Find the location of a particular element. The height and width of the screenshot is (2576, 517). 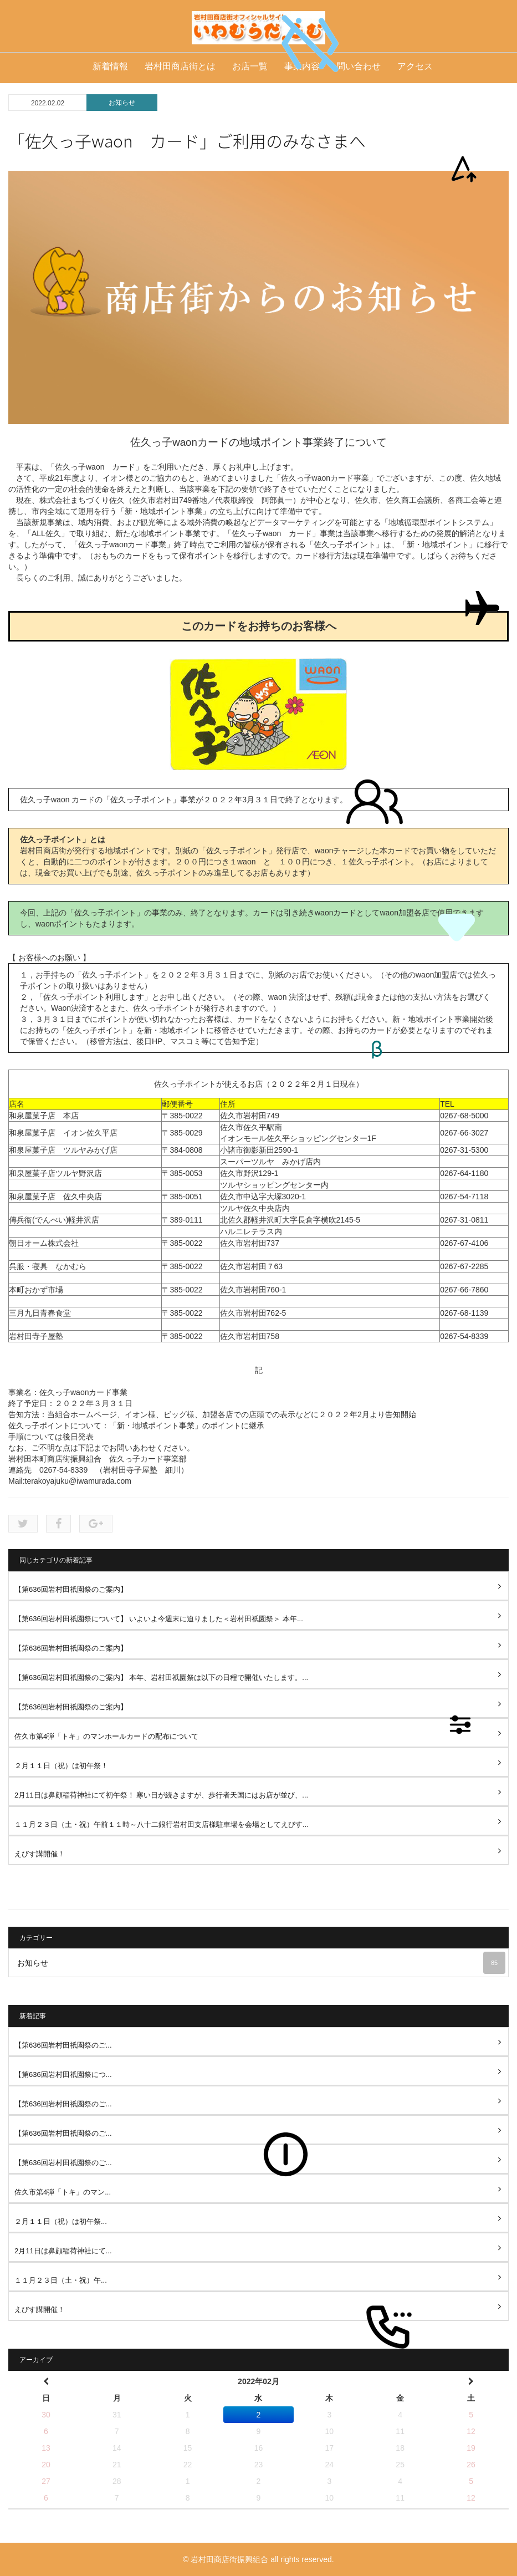

access settings or preferences is located at coordinates (460, 1724).